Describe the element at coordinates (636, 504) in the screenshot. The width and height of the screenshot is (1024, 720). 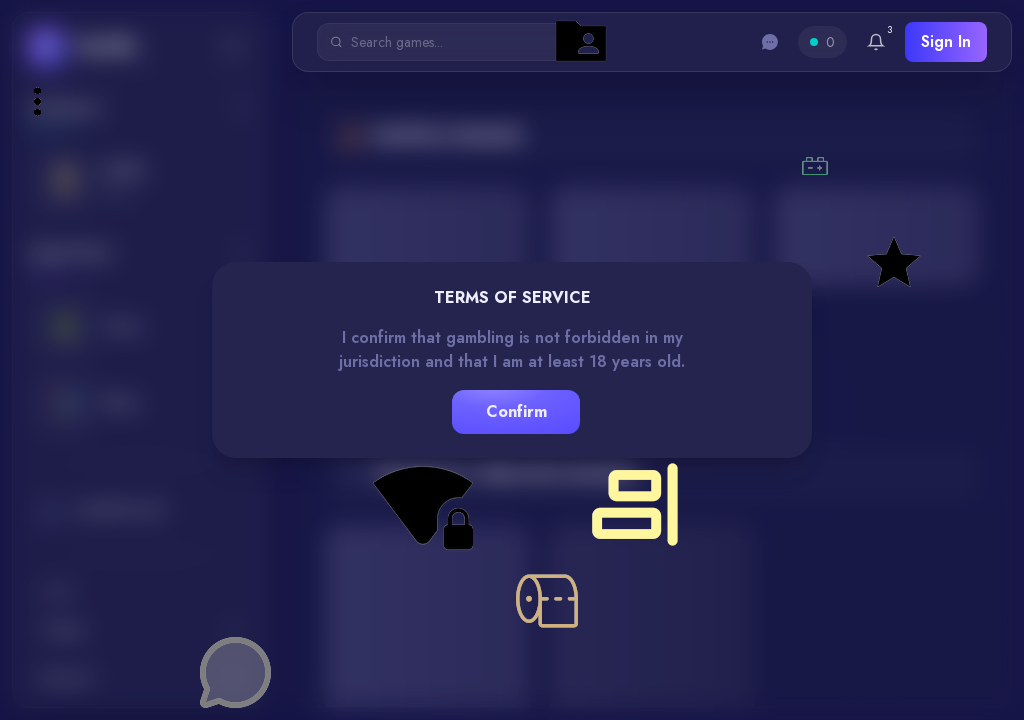
I see `align text to the right` at that location.